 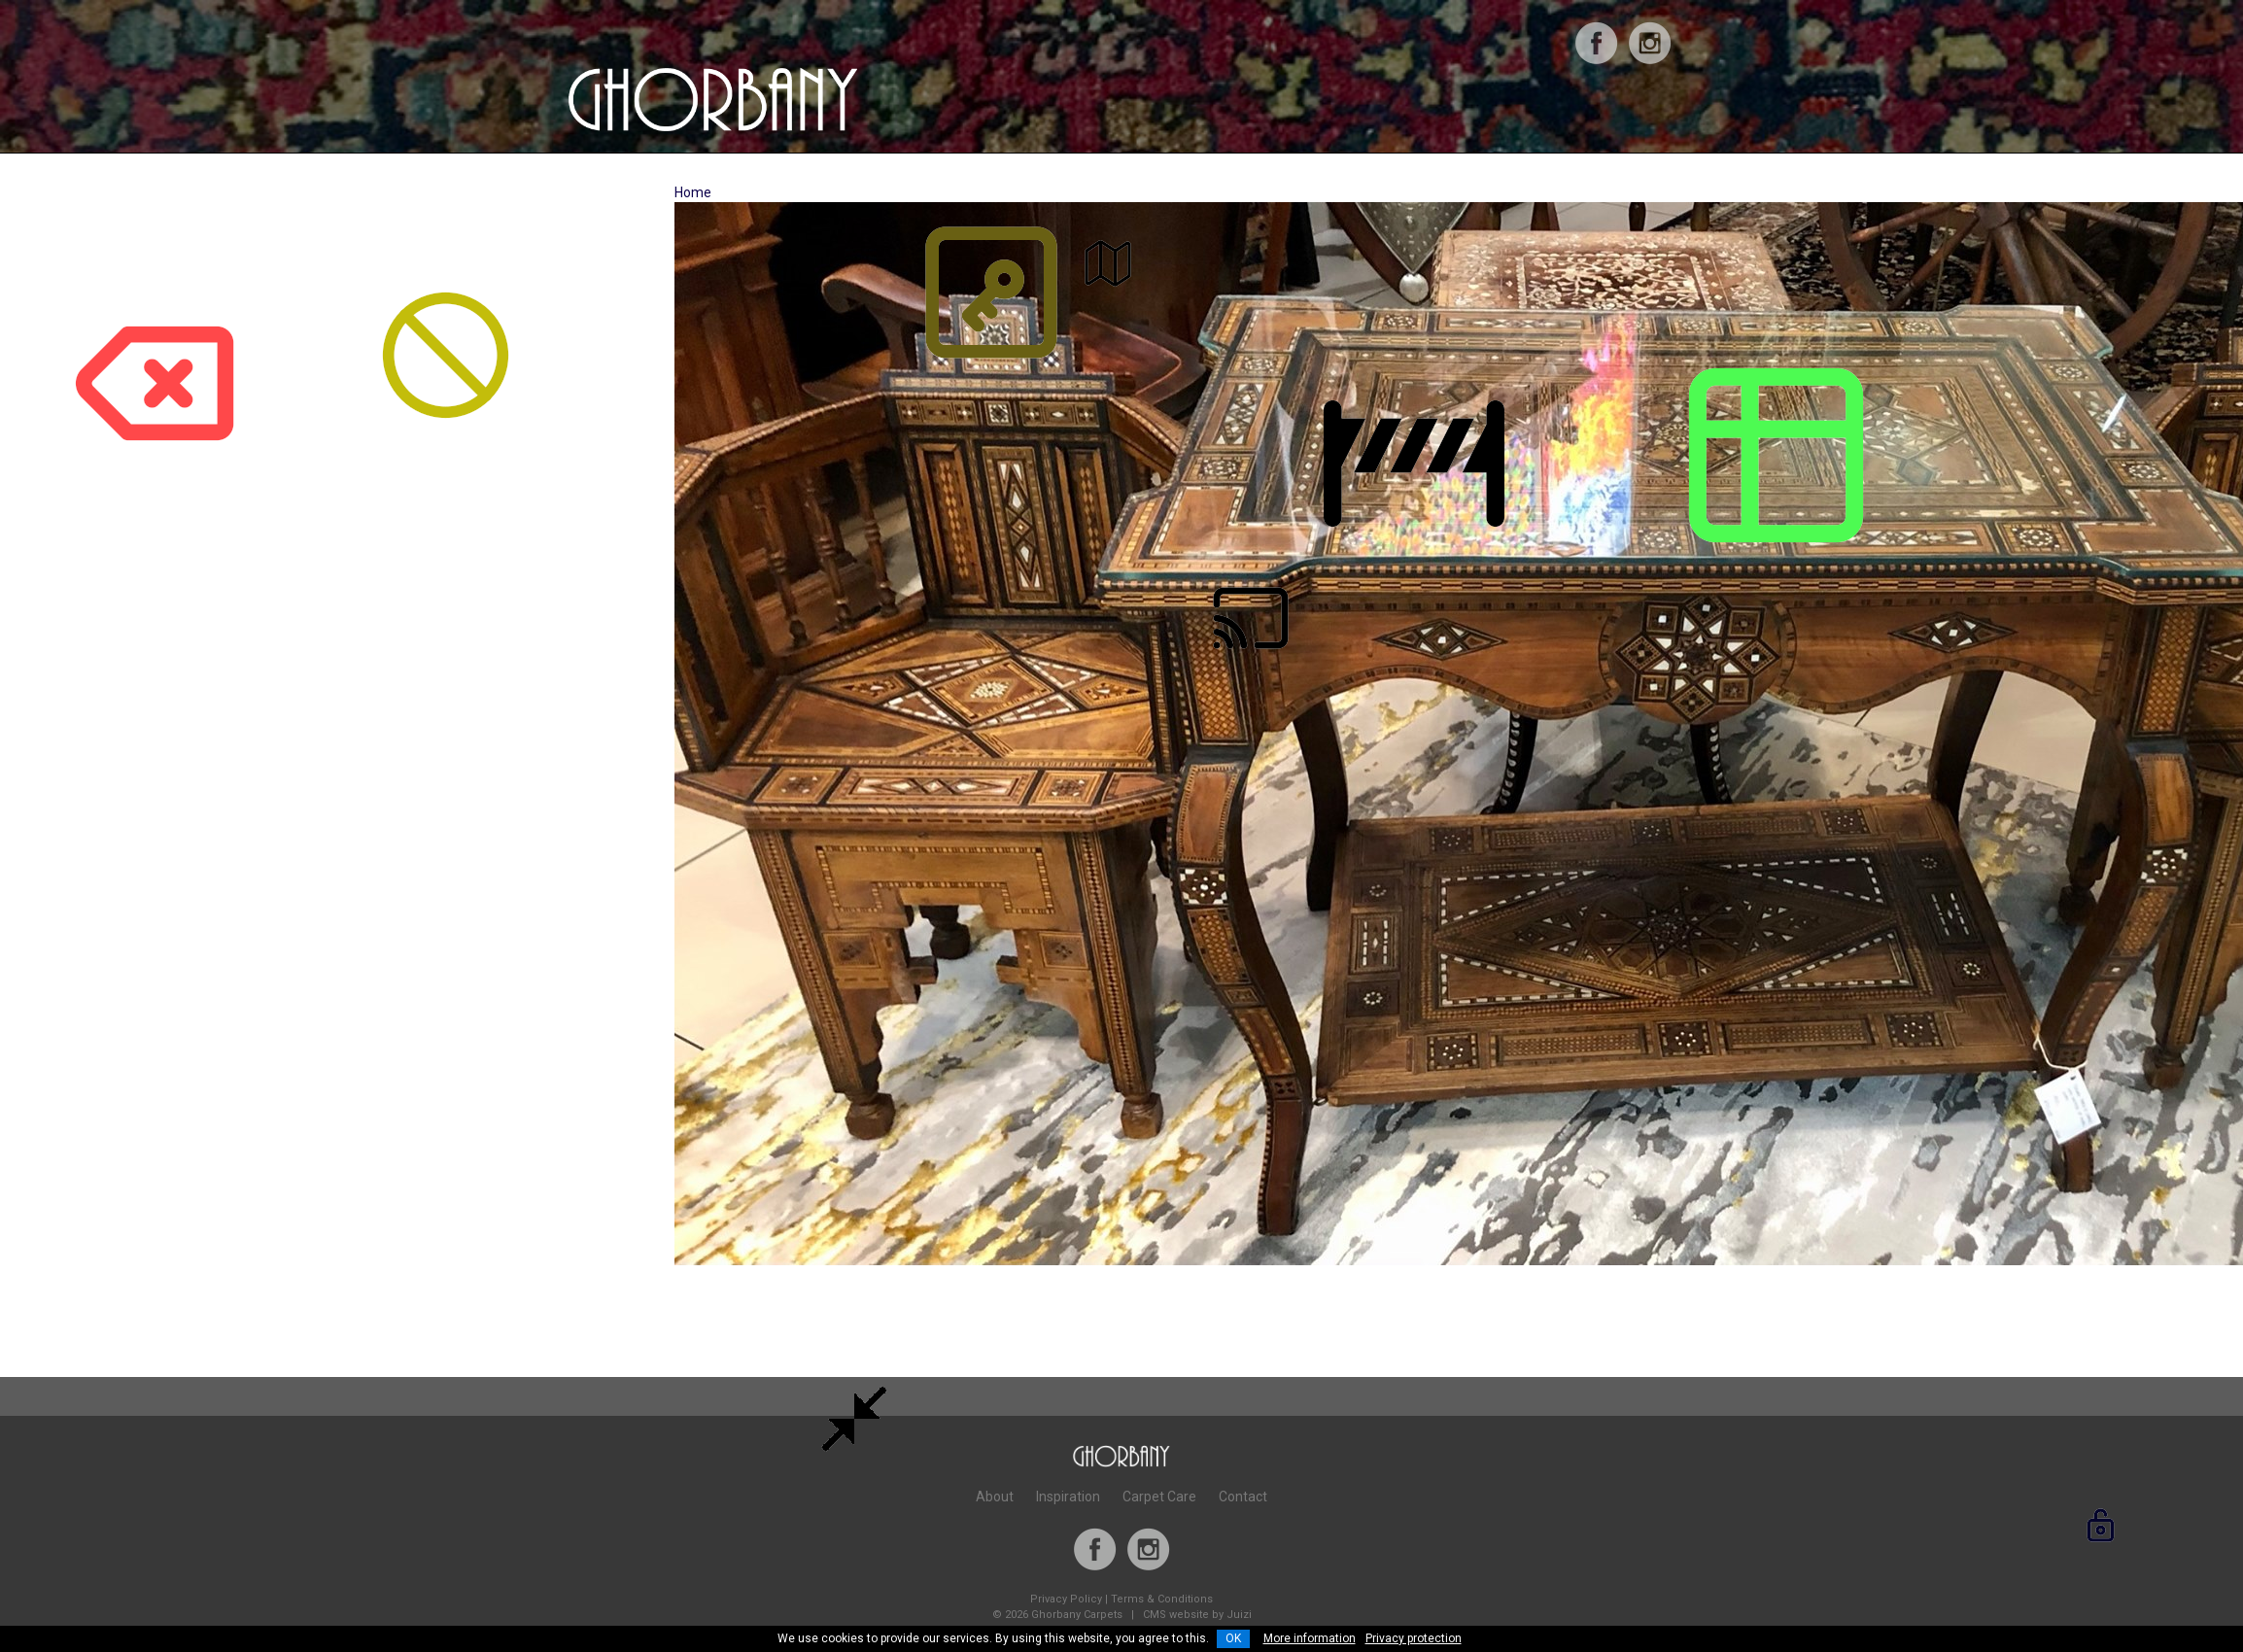 I want to click on access security or authentication settings, so click(x=991, y=293).